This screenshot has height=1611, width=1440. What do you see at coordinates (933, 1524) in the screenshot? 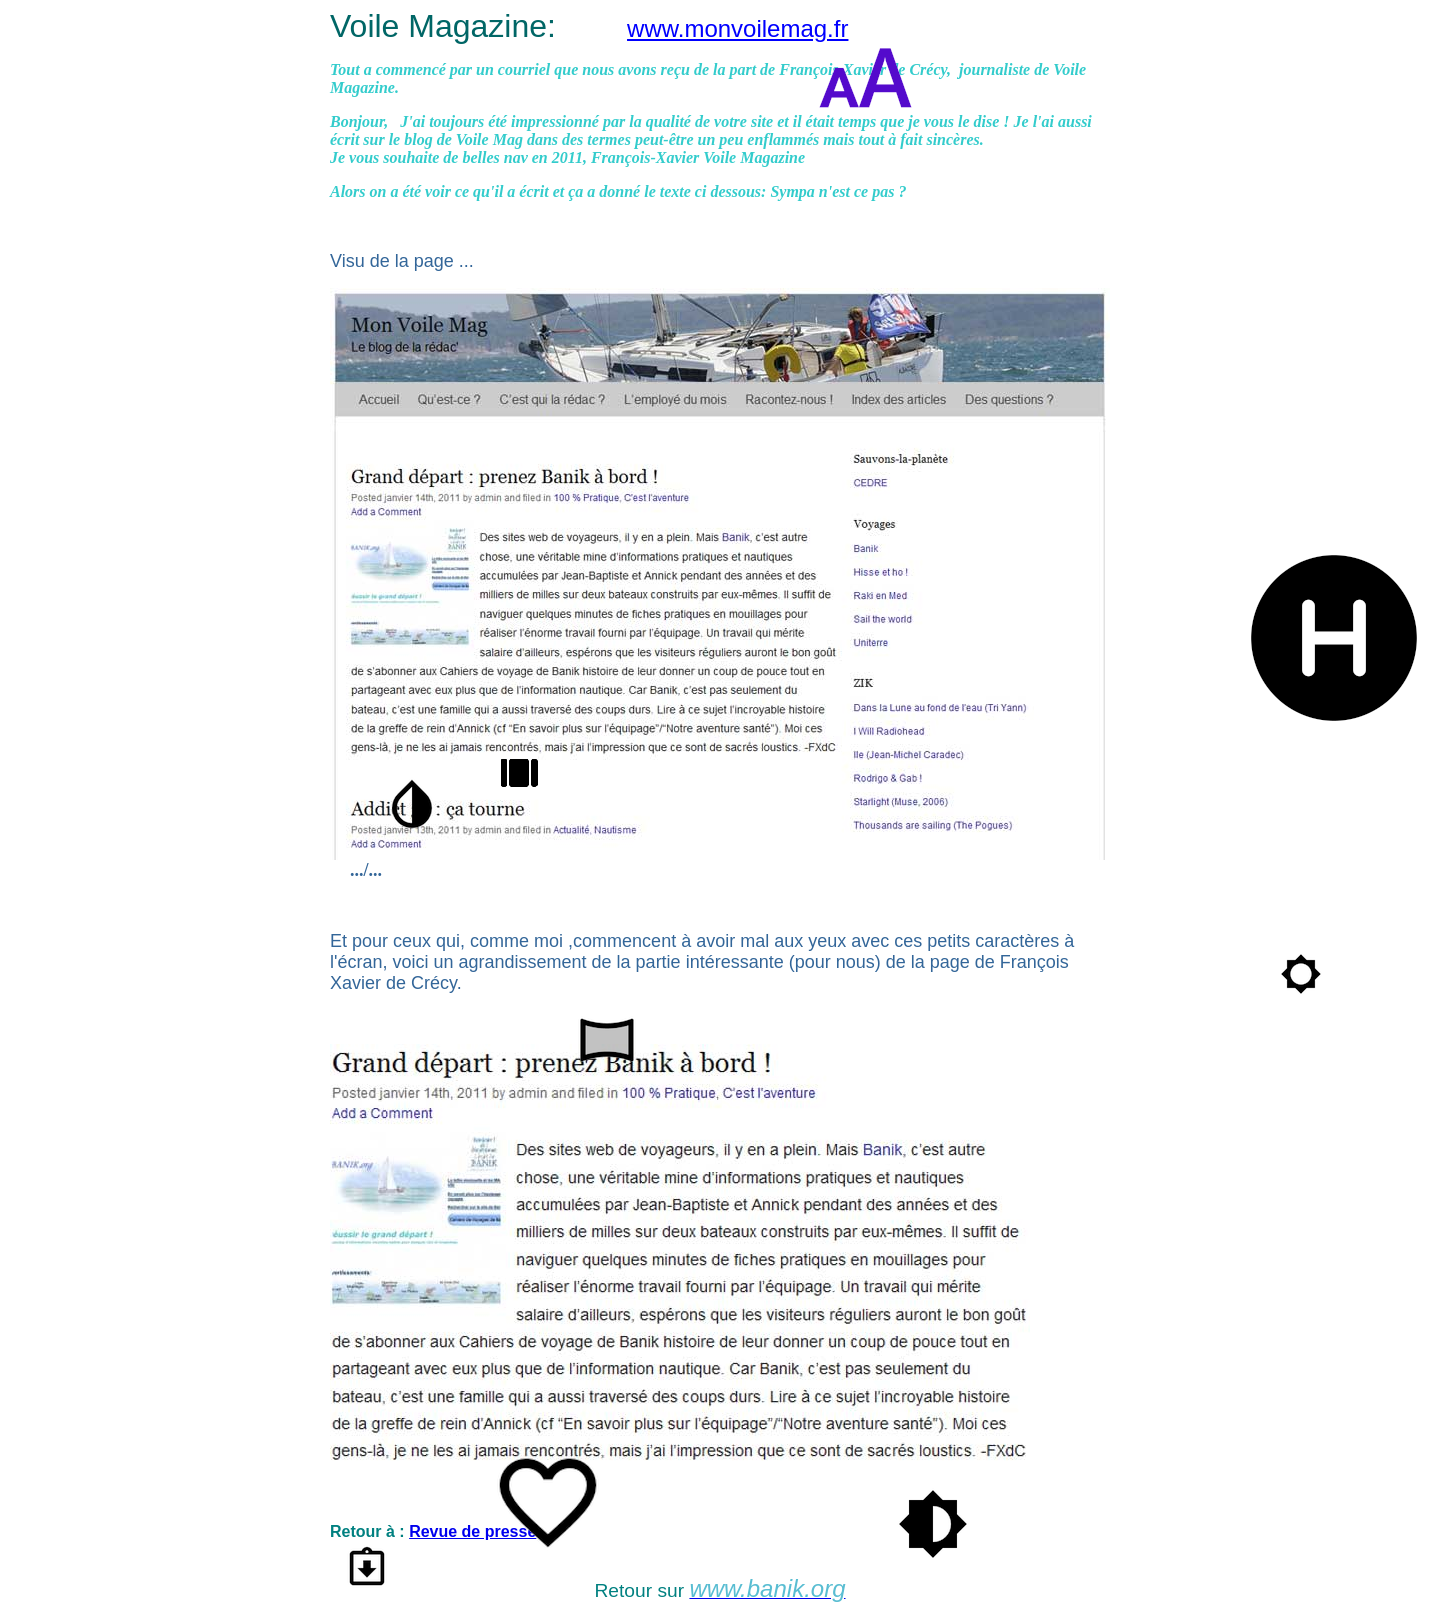
I see `adjust screen brightness` at bounding box center [933, 1524].